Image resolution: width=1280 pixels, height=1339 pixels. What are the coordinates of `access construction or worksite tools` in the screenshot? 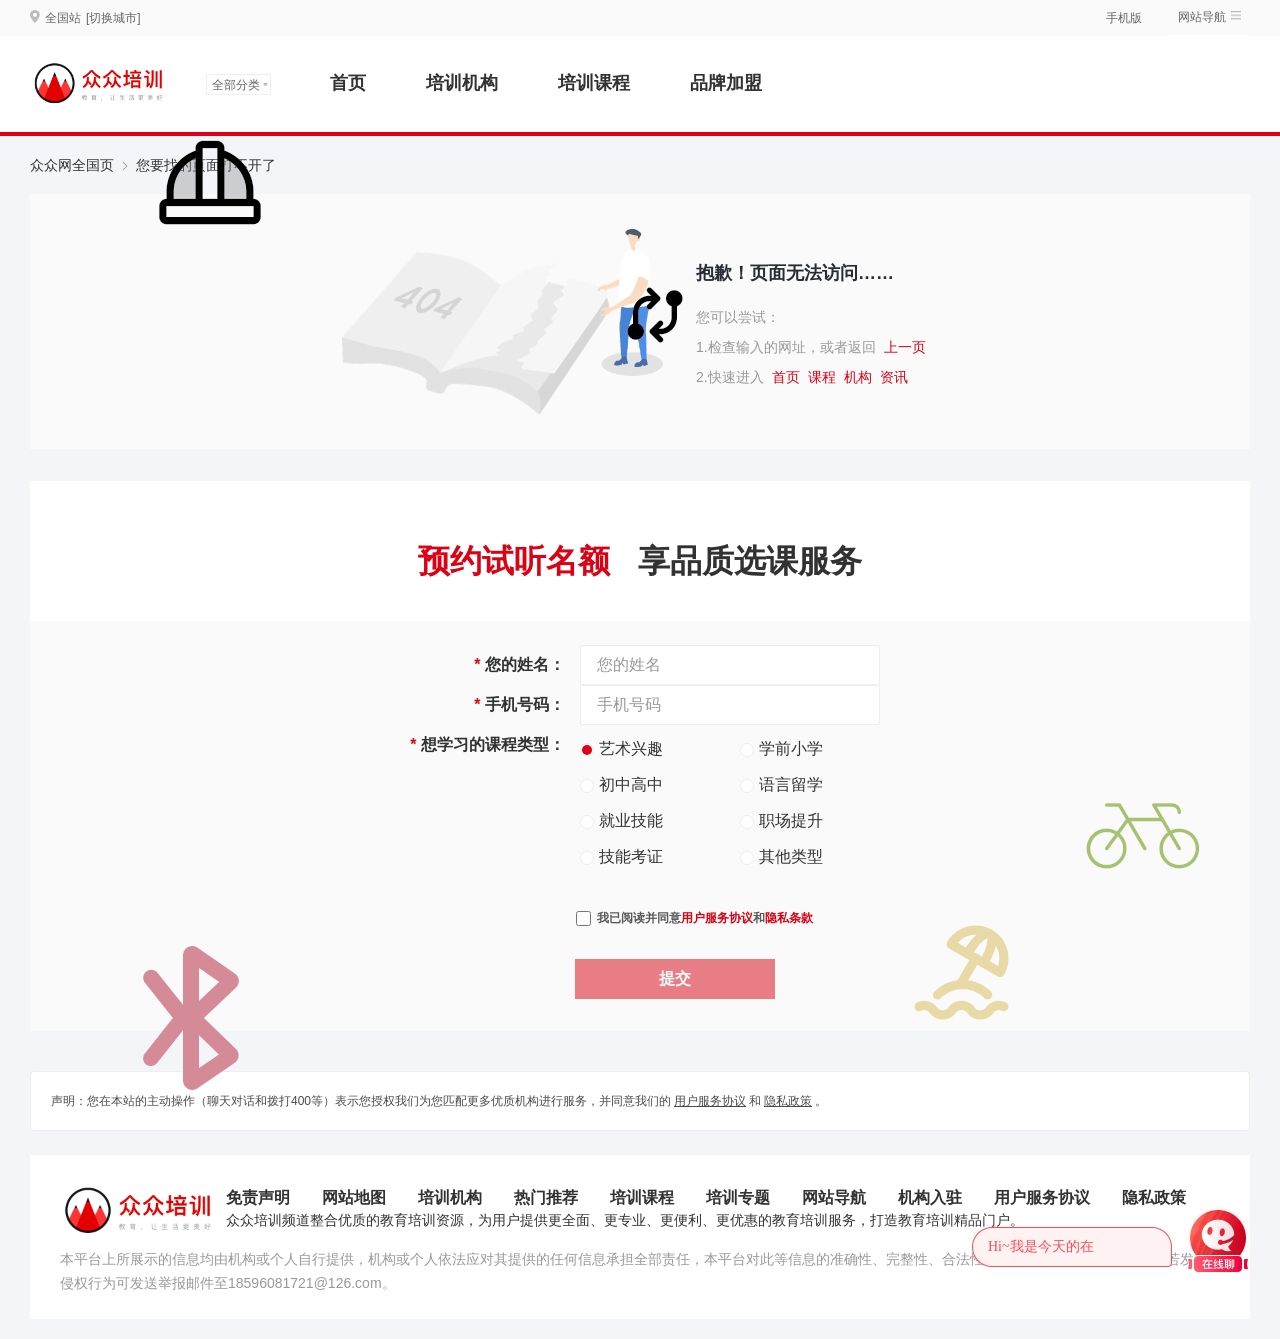 It's located at (210, 188).